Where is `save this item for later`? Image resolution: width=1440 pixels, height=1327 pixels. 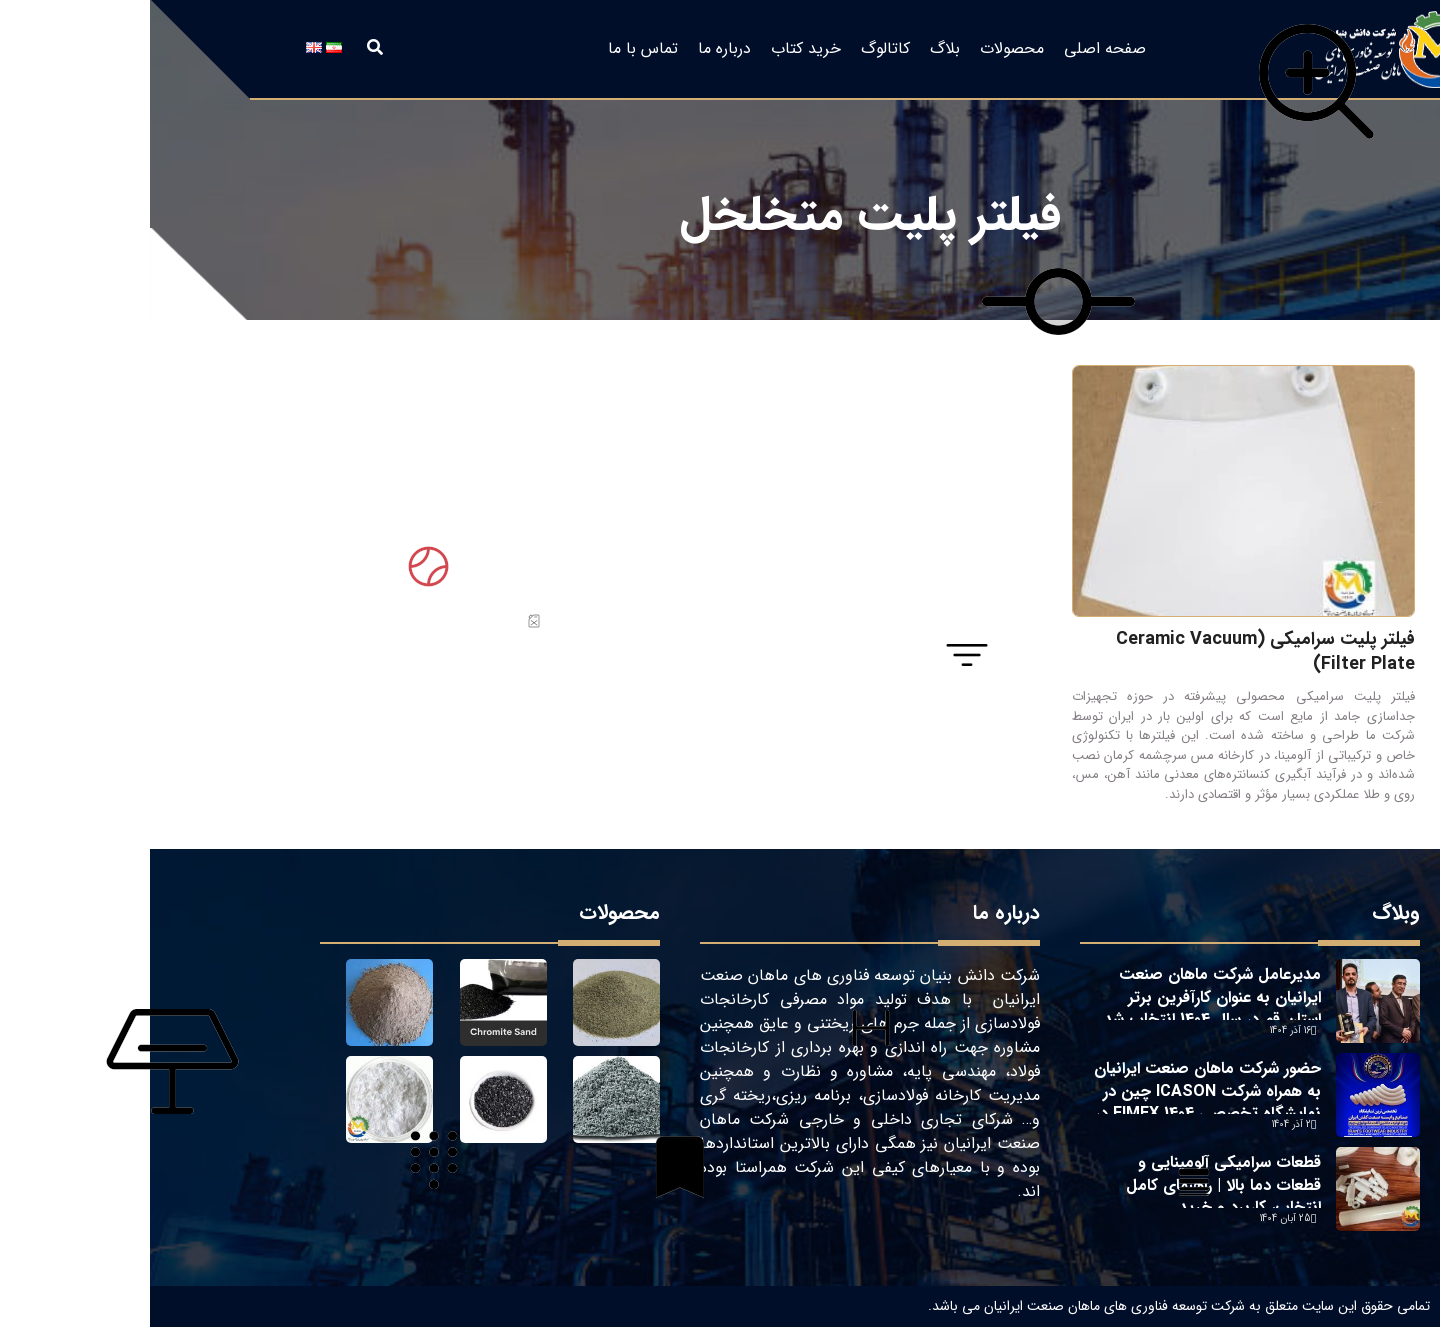 save this item for later is located at coordinates (680, 1167).